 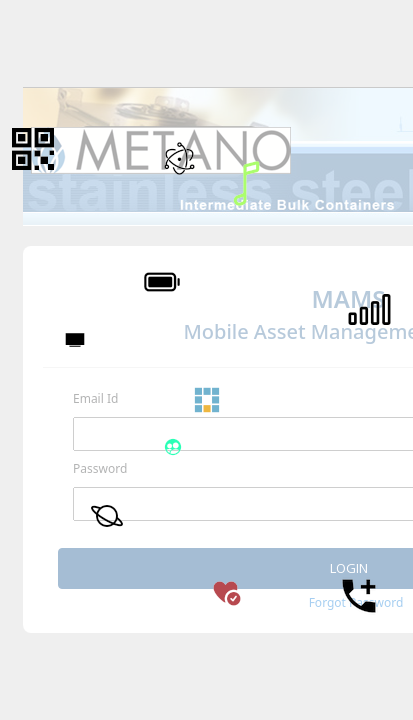 What do you see at coordinates (179, 158) in the screenshot?
I see `electron framework logo` at bounding box center [179, 158].